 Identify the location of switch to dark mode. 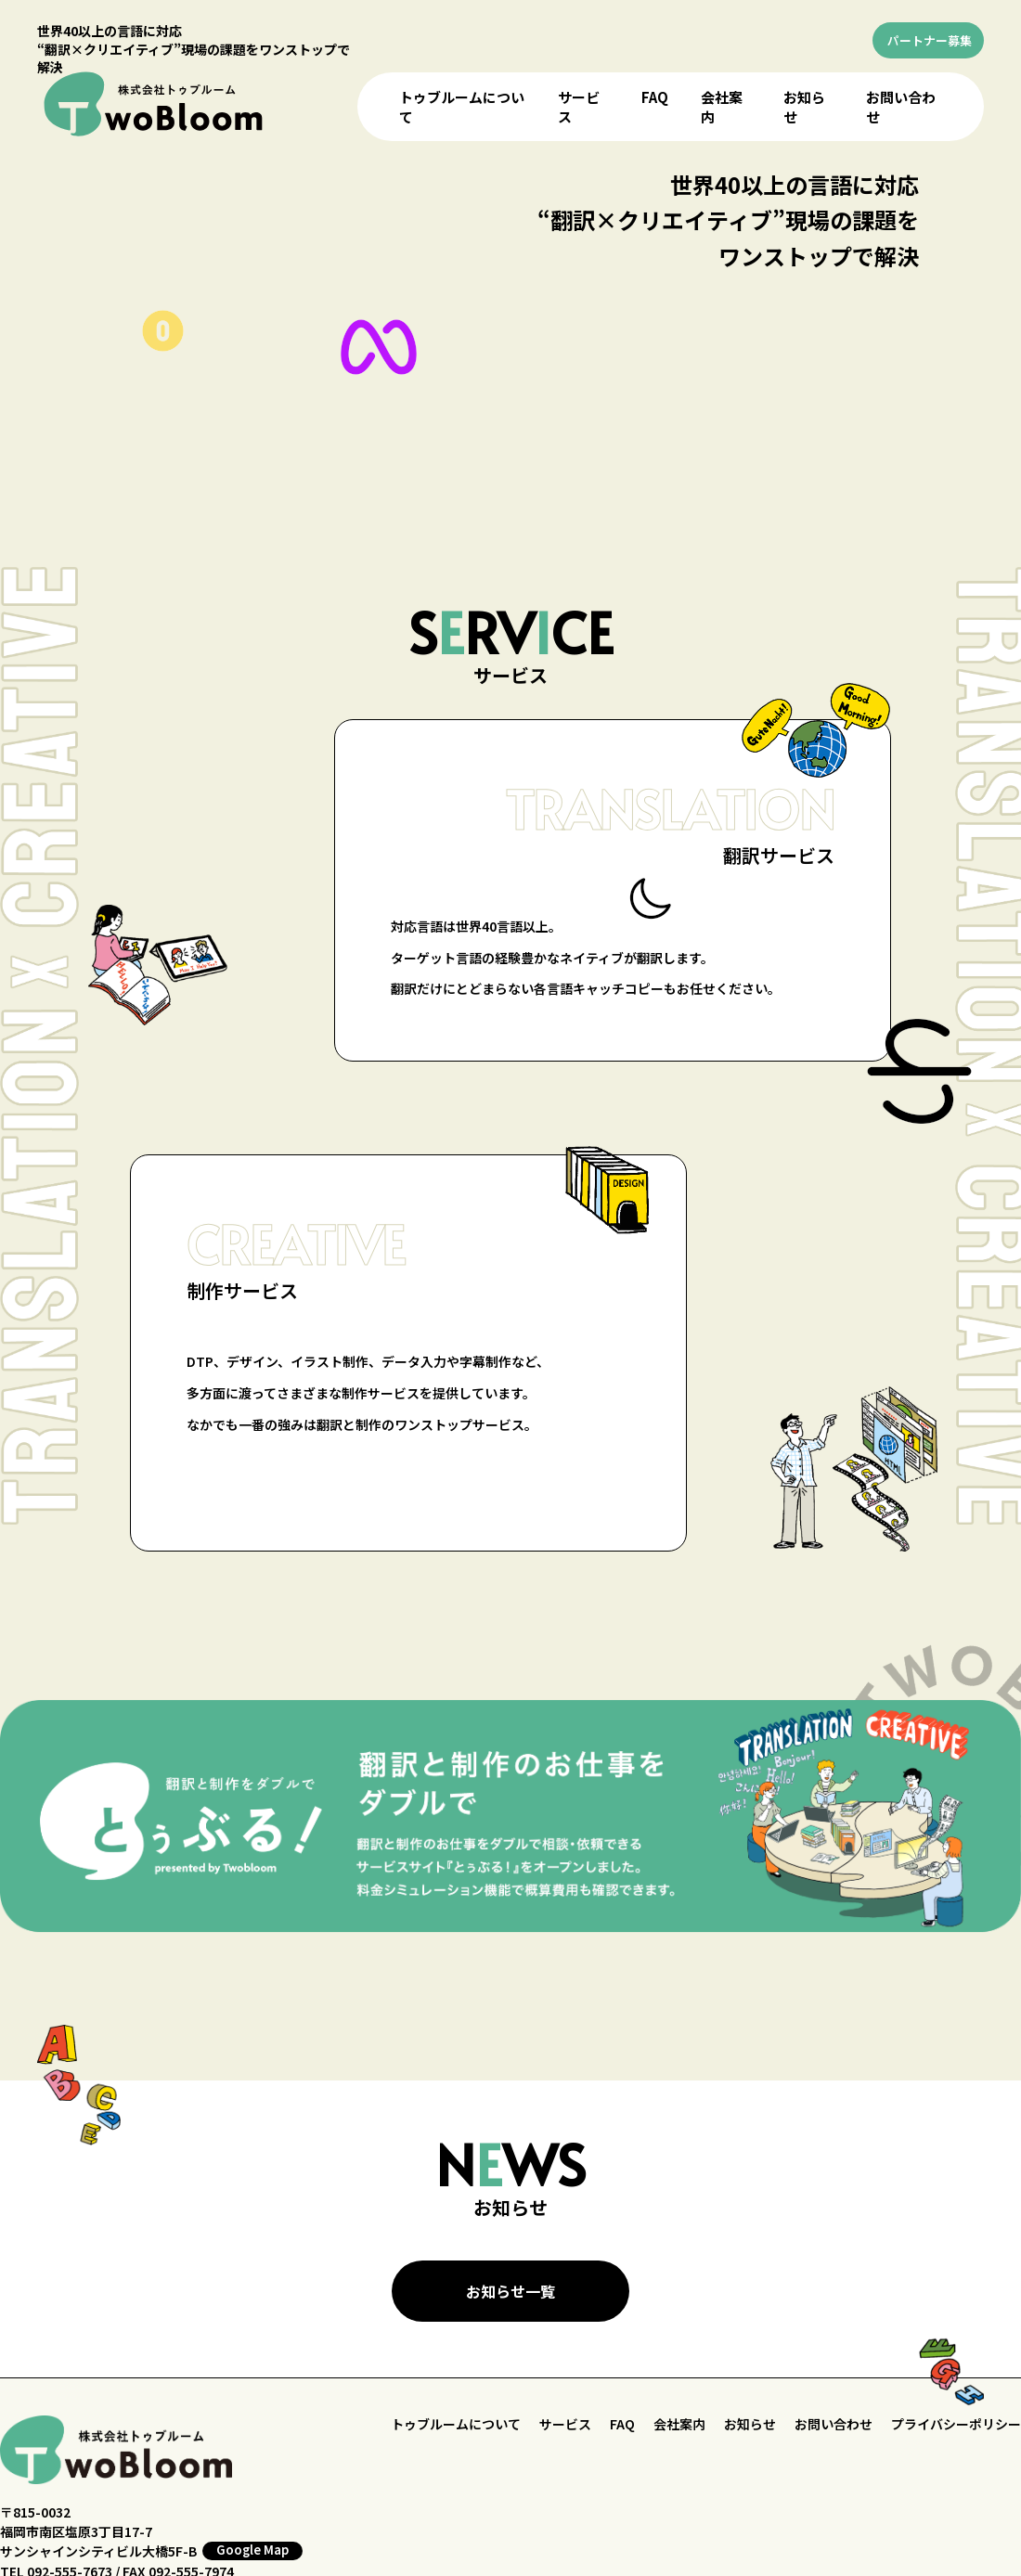
(650, 899).